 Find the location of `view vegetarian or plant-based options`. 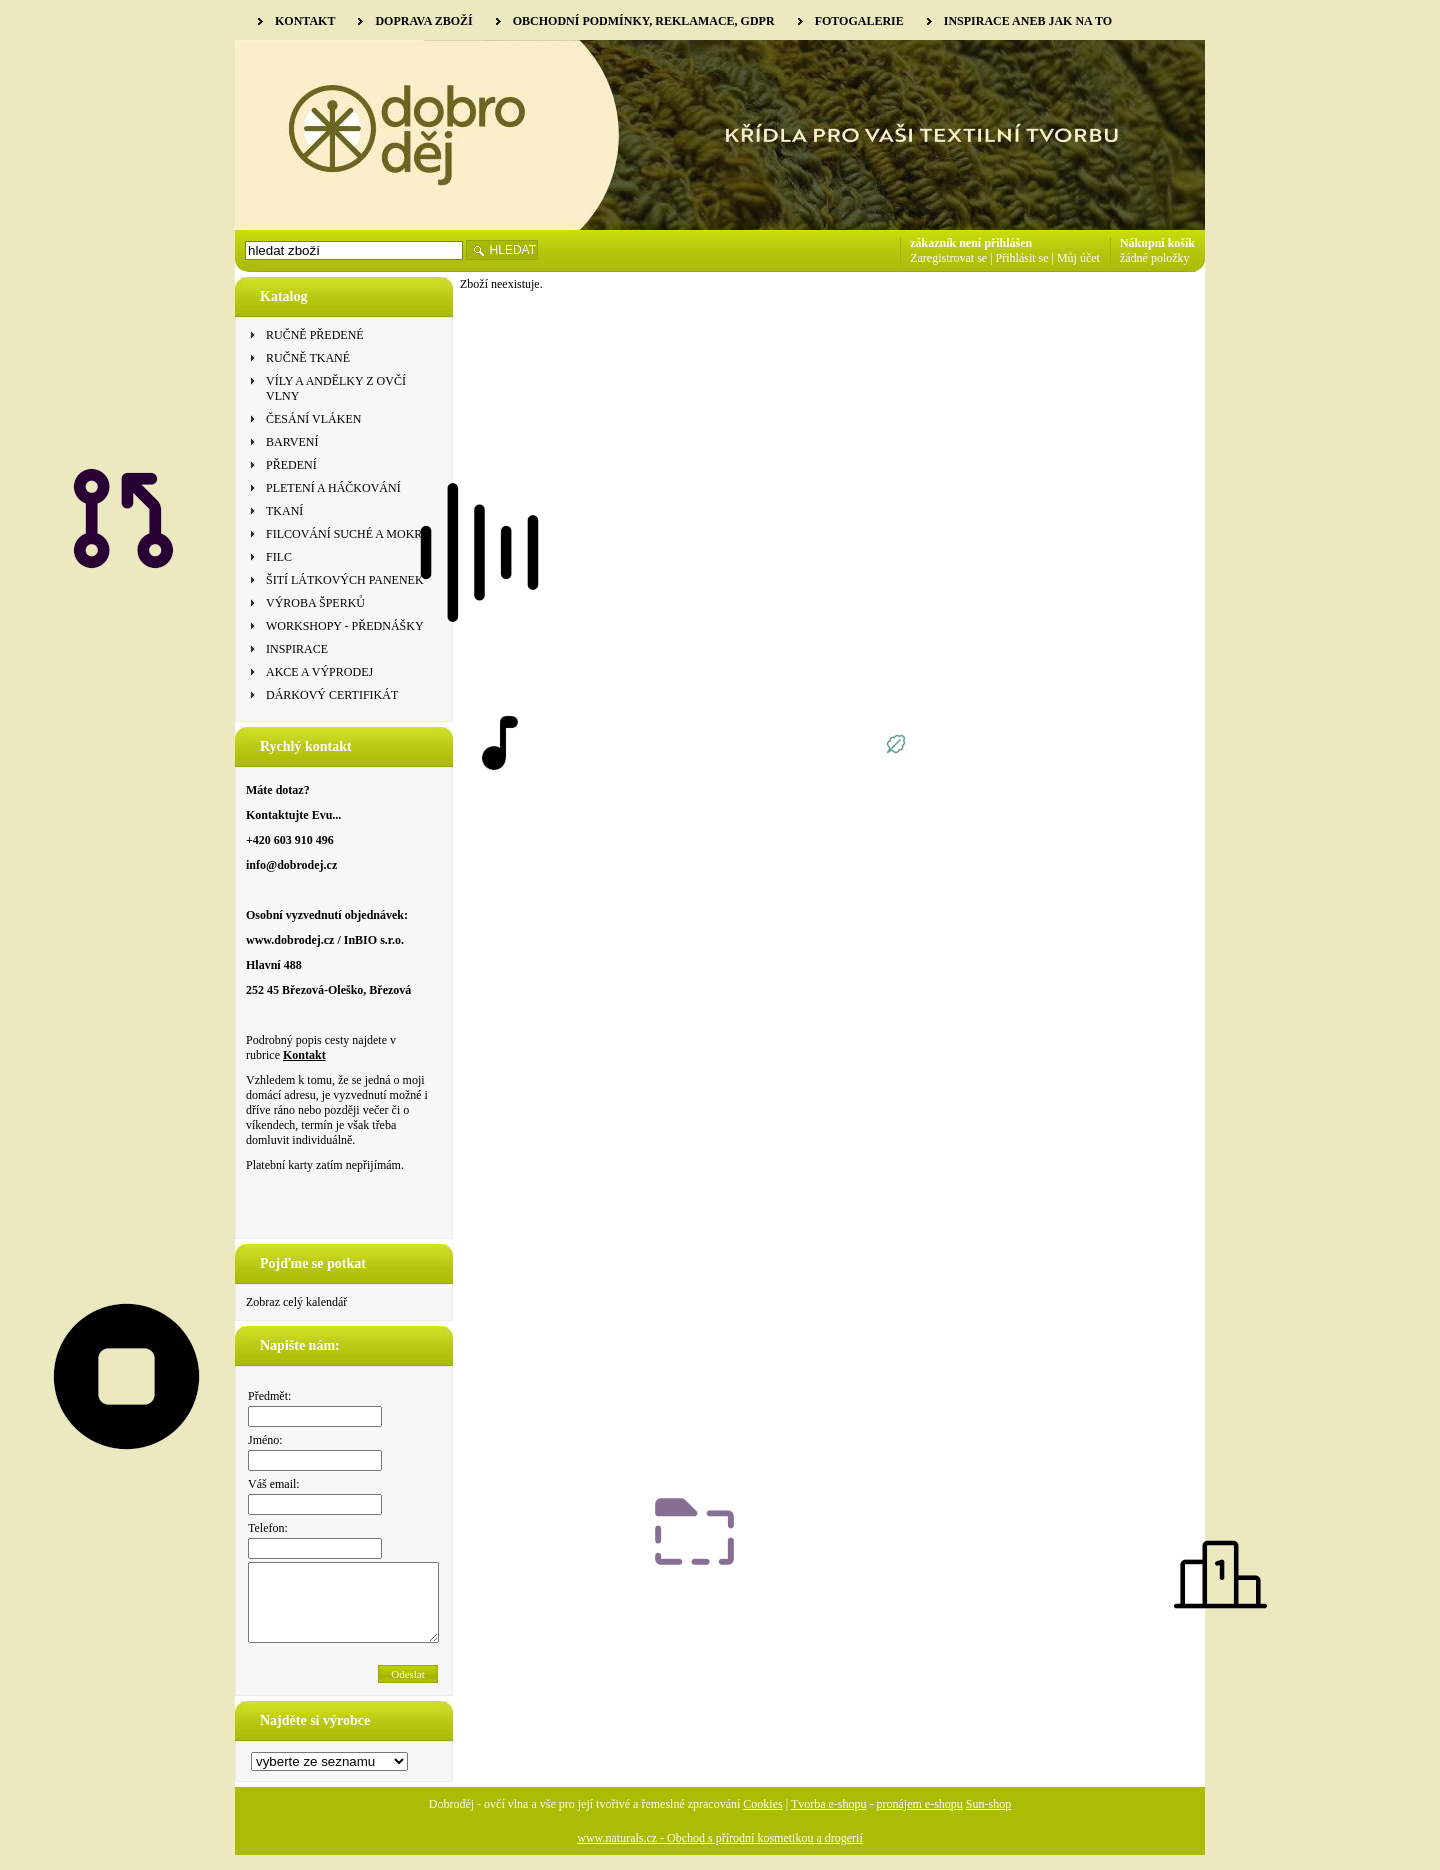

view vegetarian or plant-based options is located at coordinates (896, 744).